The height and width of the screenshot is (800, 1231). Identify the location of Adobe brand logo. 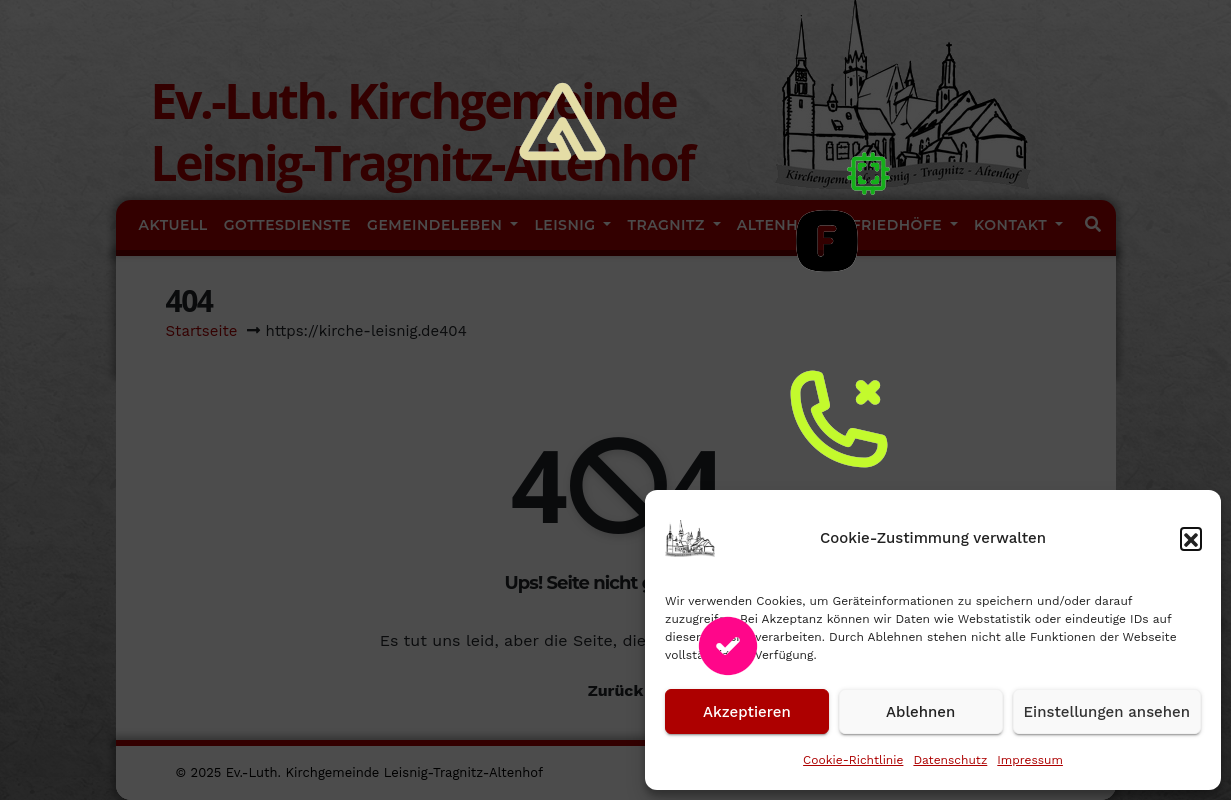
(562, 121).